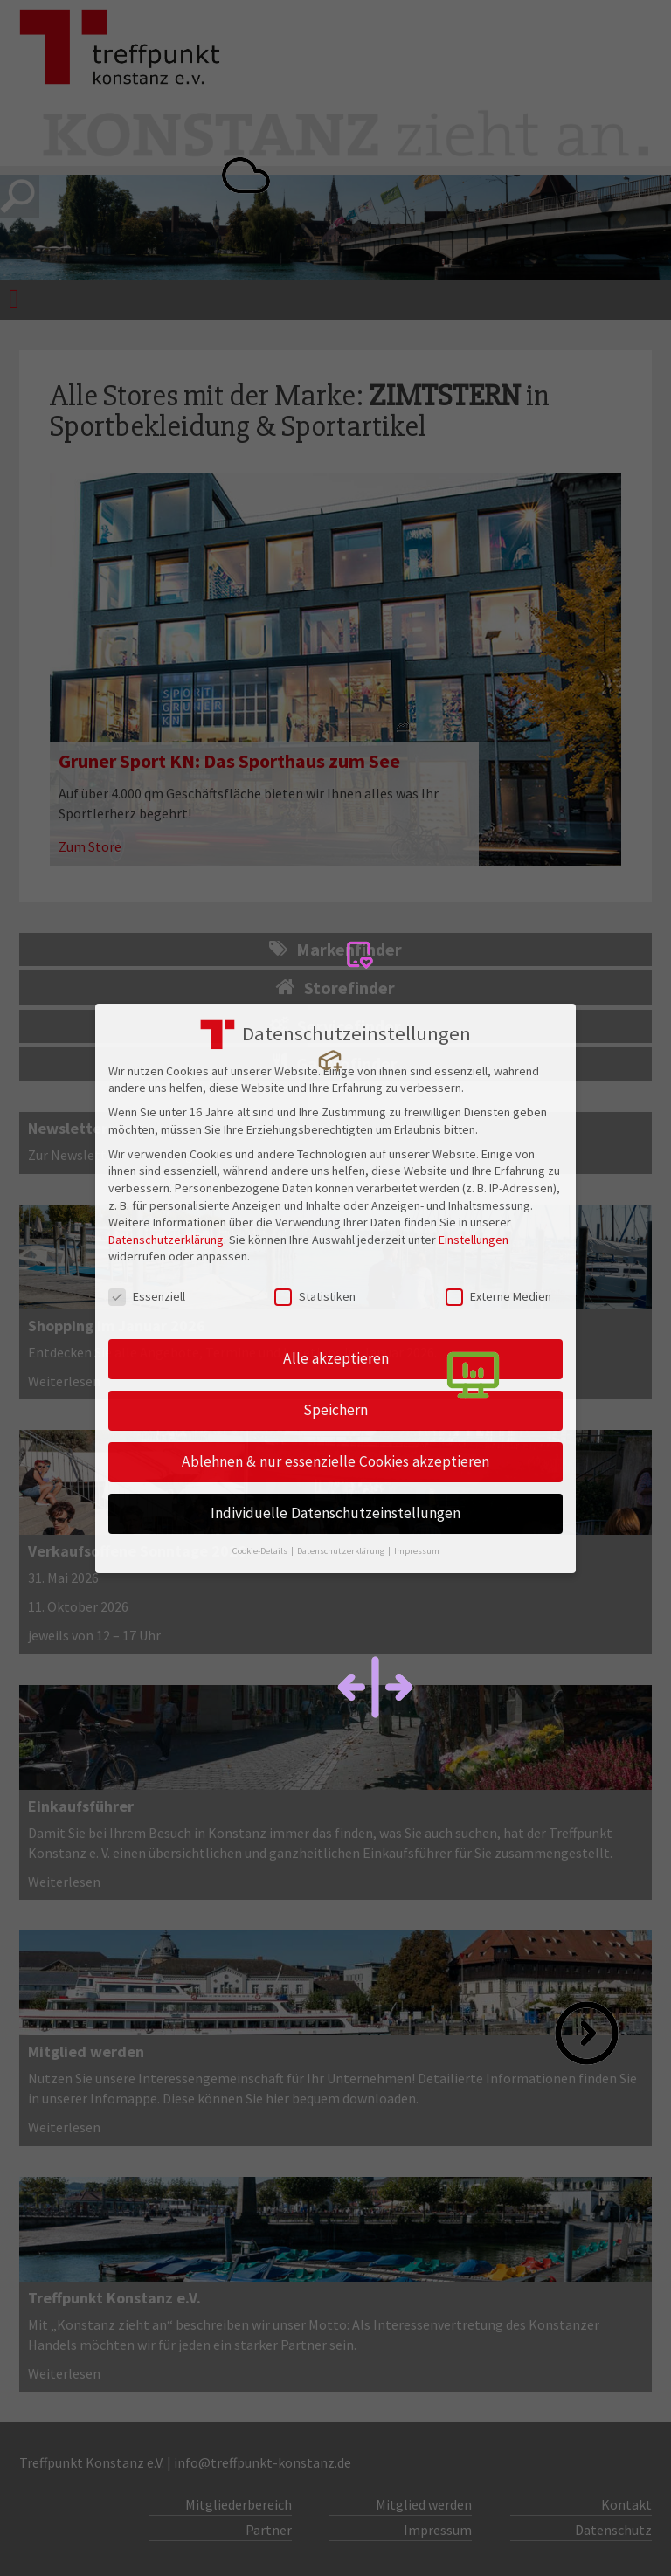 The width and height of the screenshot is (671, 2576). I want to click on add a new 3D object or shape, so click(329, 1059).